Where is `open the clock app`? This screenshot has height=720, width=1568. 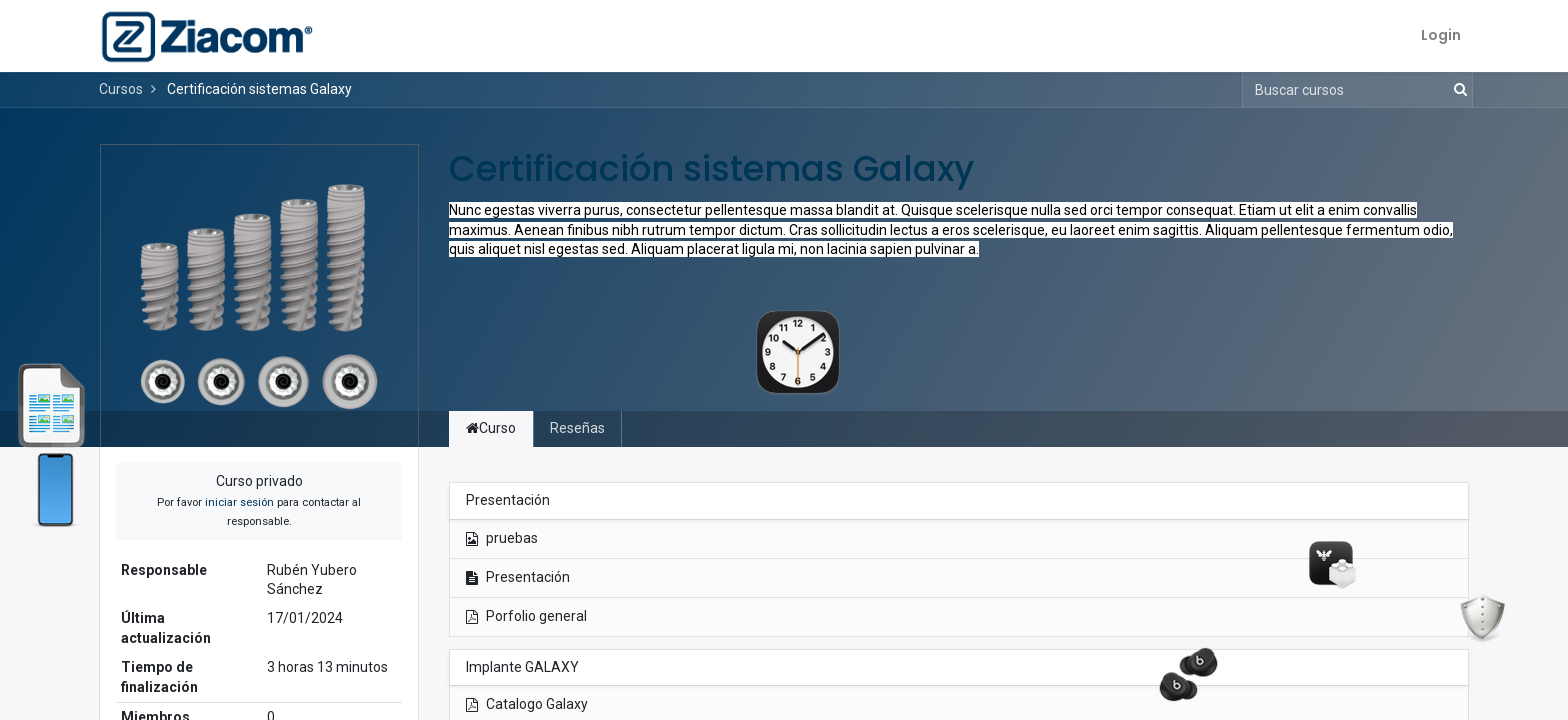
open the clock app is located at coordinates (798, 352).